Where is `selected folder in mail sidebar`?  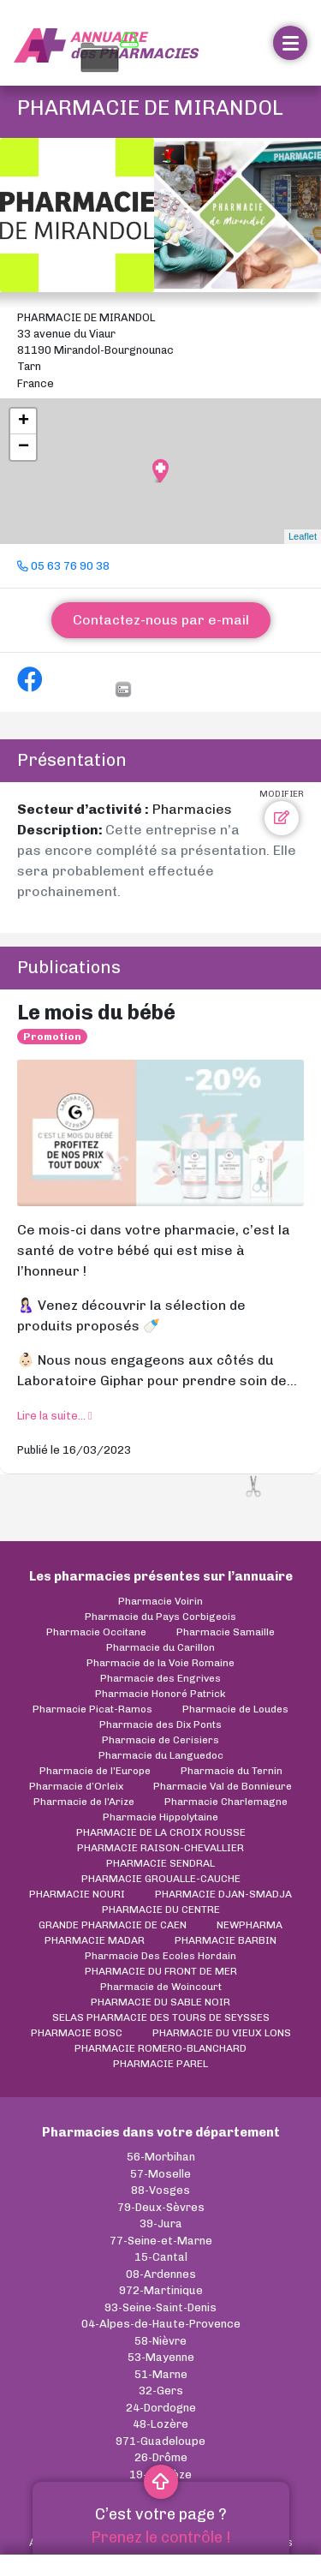
selected folder in mail sidebar is located at coordinates (99, 57).